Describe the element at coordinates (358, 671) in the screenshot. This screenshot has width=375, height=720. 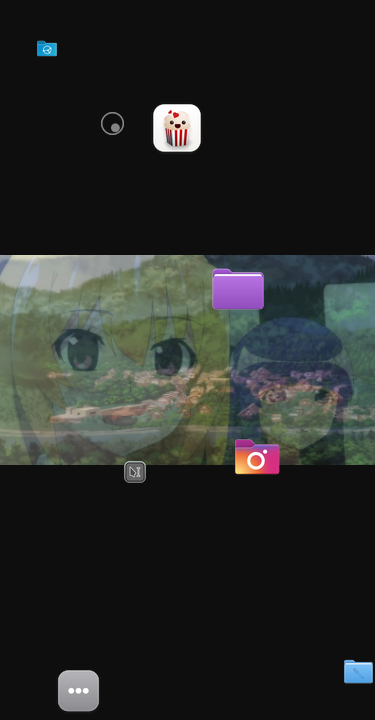
I see `folder containing color picker or eyedropper tool assets` at that location.